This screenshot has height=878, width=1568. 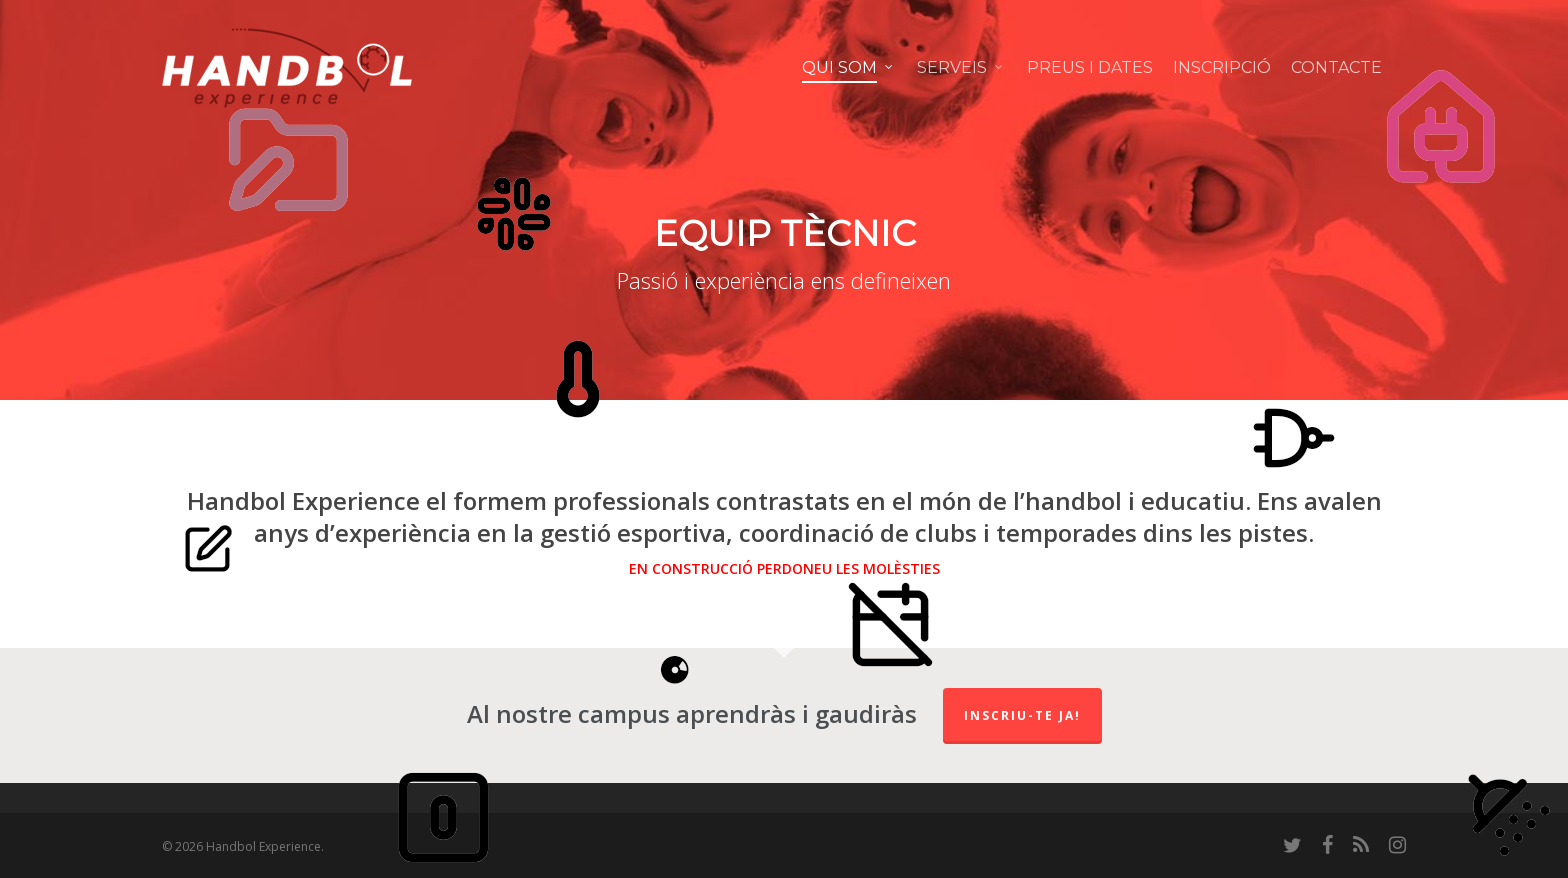 I want to click on open Slack messaging app, so click(x=514, y=214).